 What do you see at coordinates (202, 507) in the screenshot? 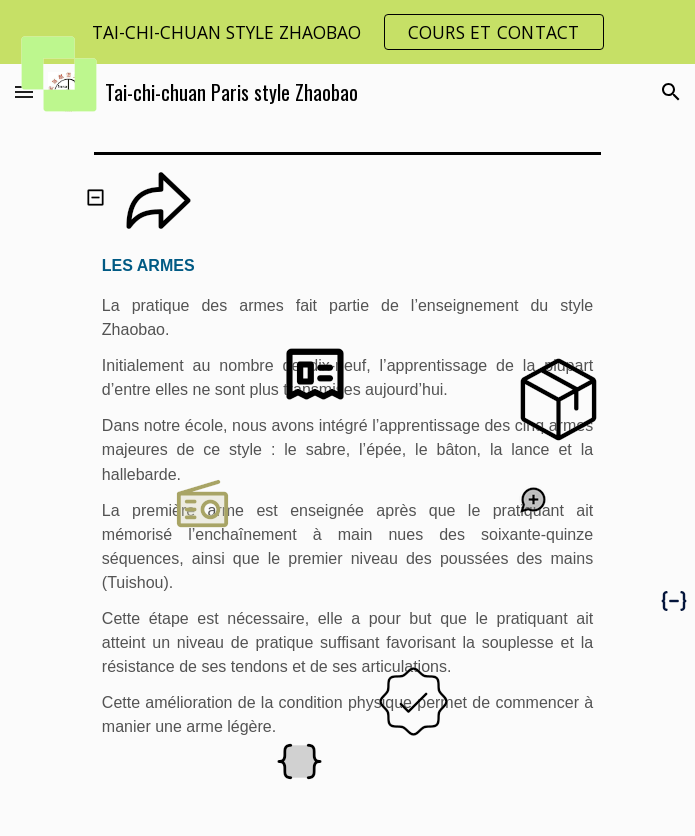
I see `open radio or audio streaming` at bounding box center [202, 507].